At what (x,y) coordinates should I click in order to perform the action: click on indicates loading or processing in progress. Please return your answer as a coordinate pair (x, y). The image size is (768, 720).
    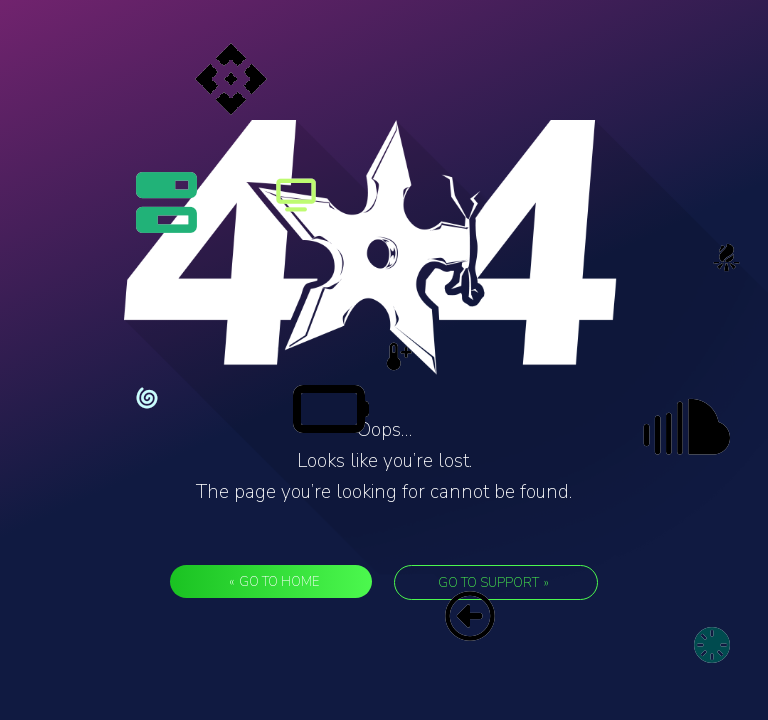
    Looking at the image, I should click on (147, 398).